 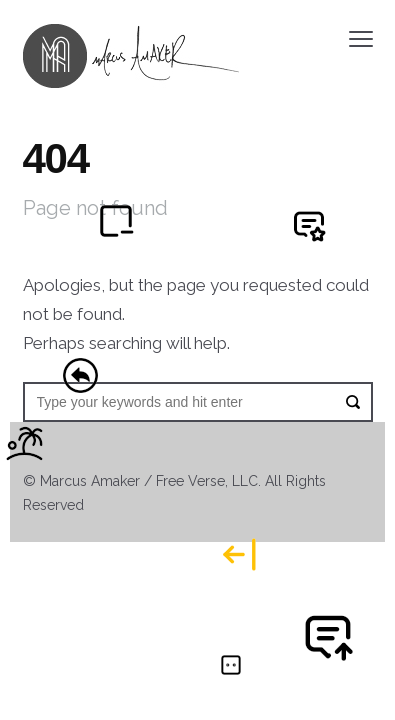 What do you see at coordinates (328, 636) in the screenshot?
I see `send or upload a message` at bounding box center [328, 636].